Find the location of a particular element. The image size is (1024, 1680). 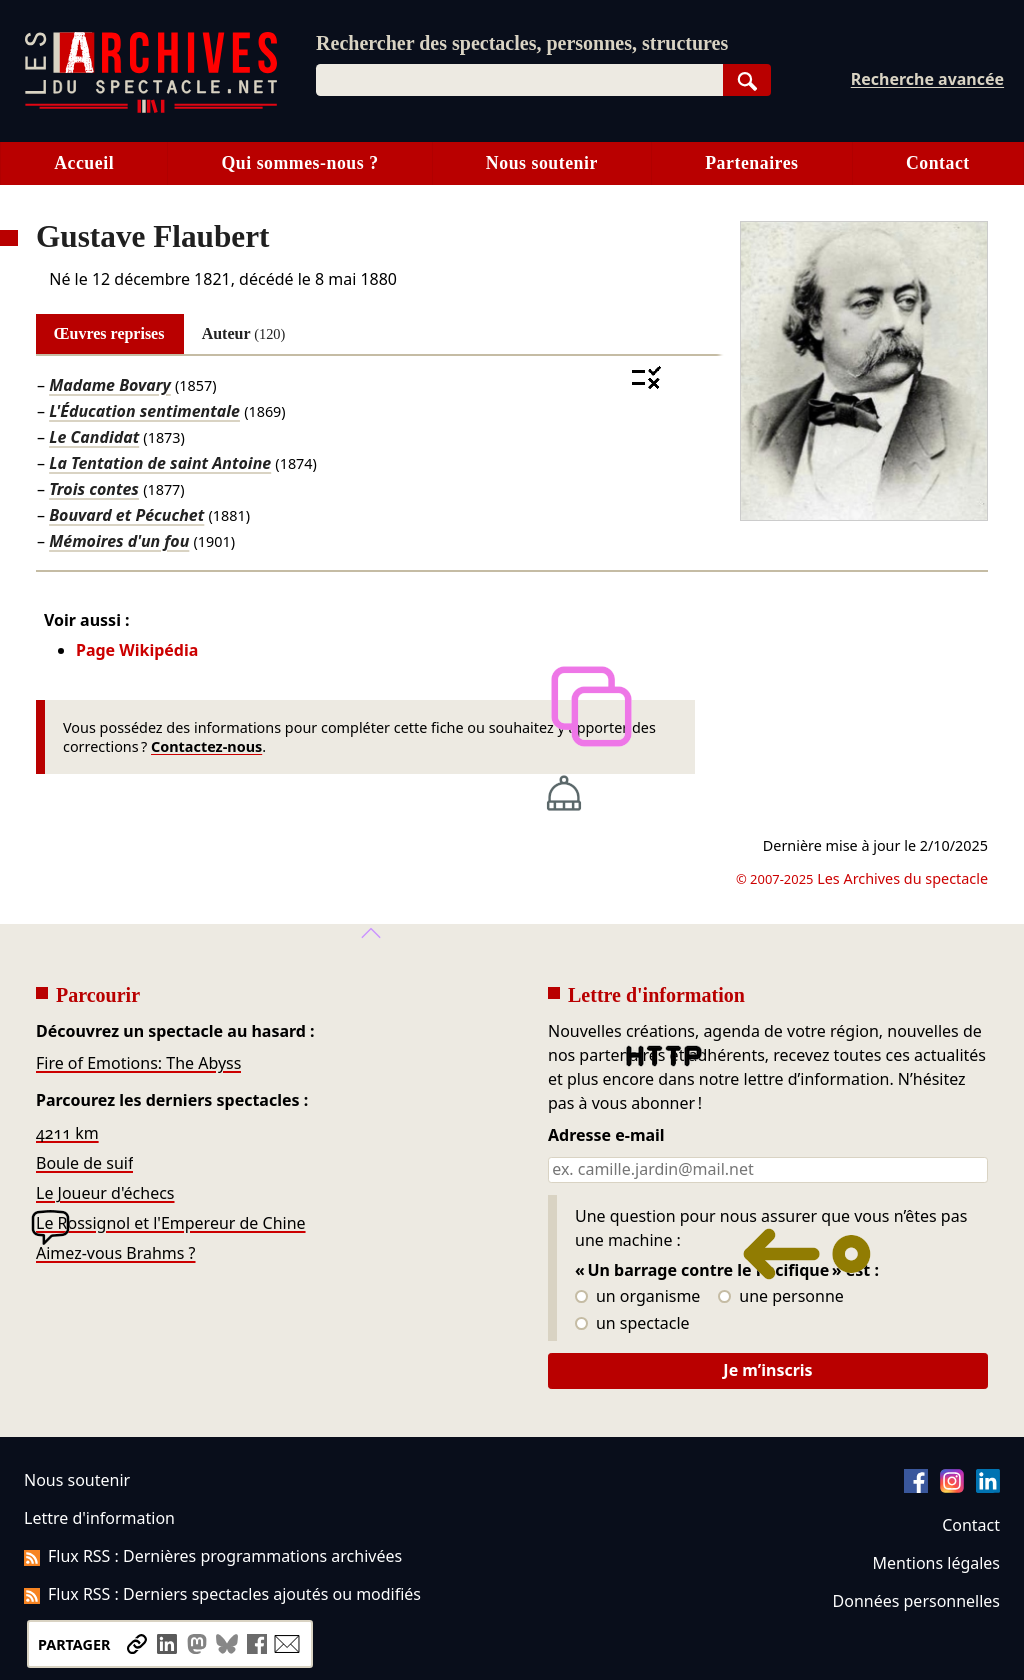

view validation rules or criteria is located at coordinates (646, 377).